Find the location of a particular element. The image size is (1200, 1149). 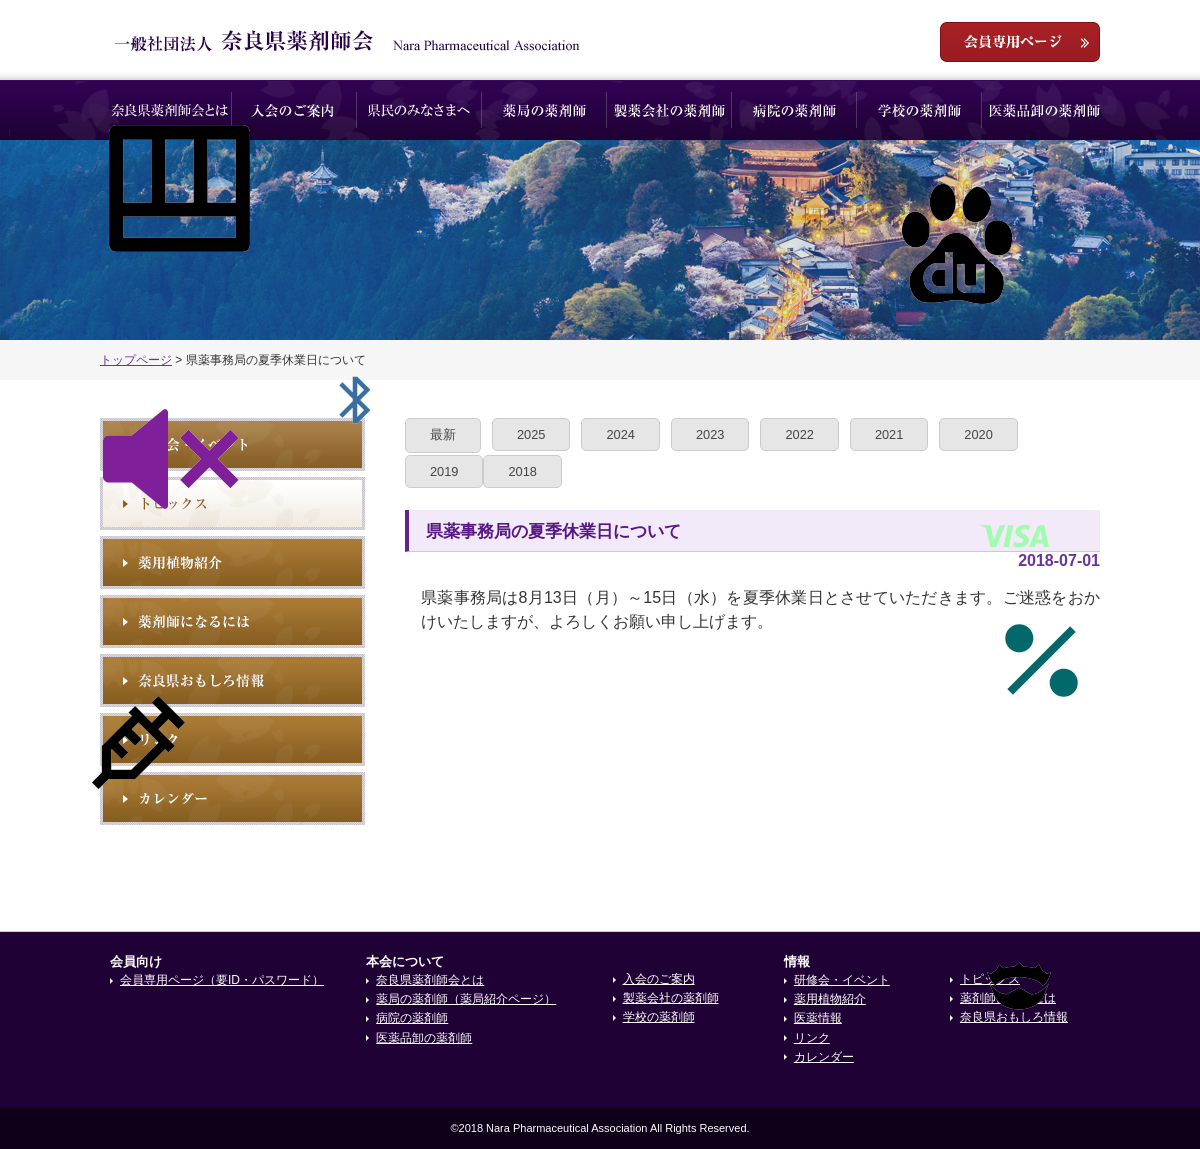

access vaccination or immunization records is located at coordinates (139, 741).